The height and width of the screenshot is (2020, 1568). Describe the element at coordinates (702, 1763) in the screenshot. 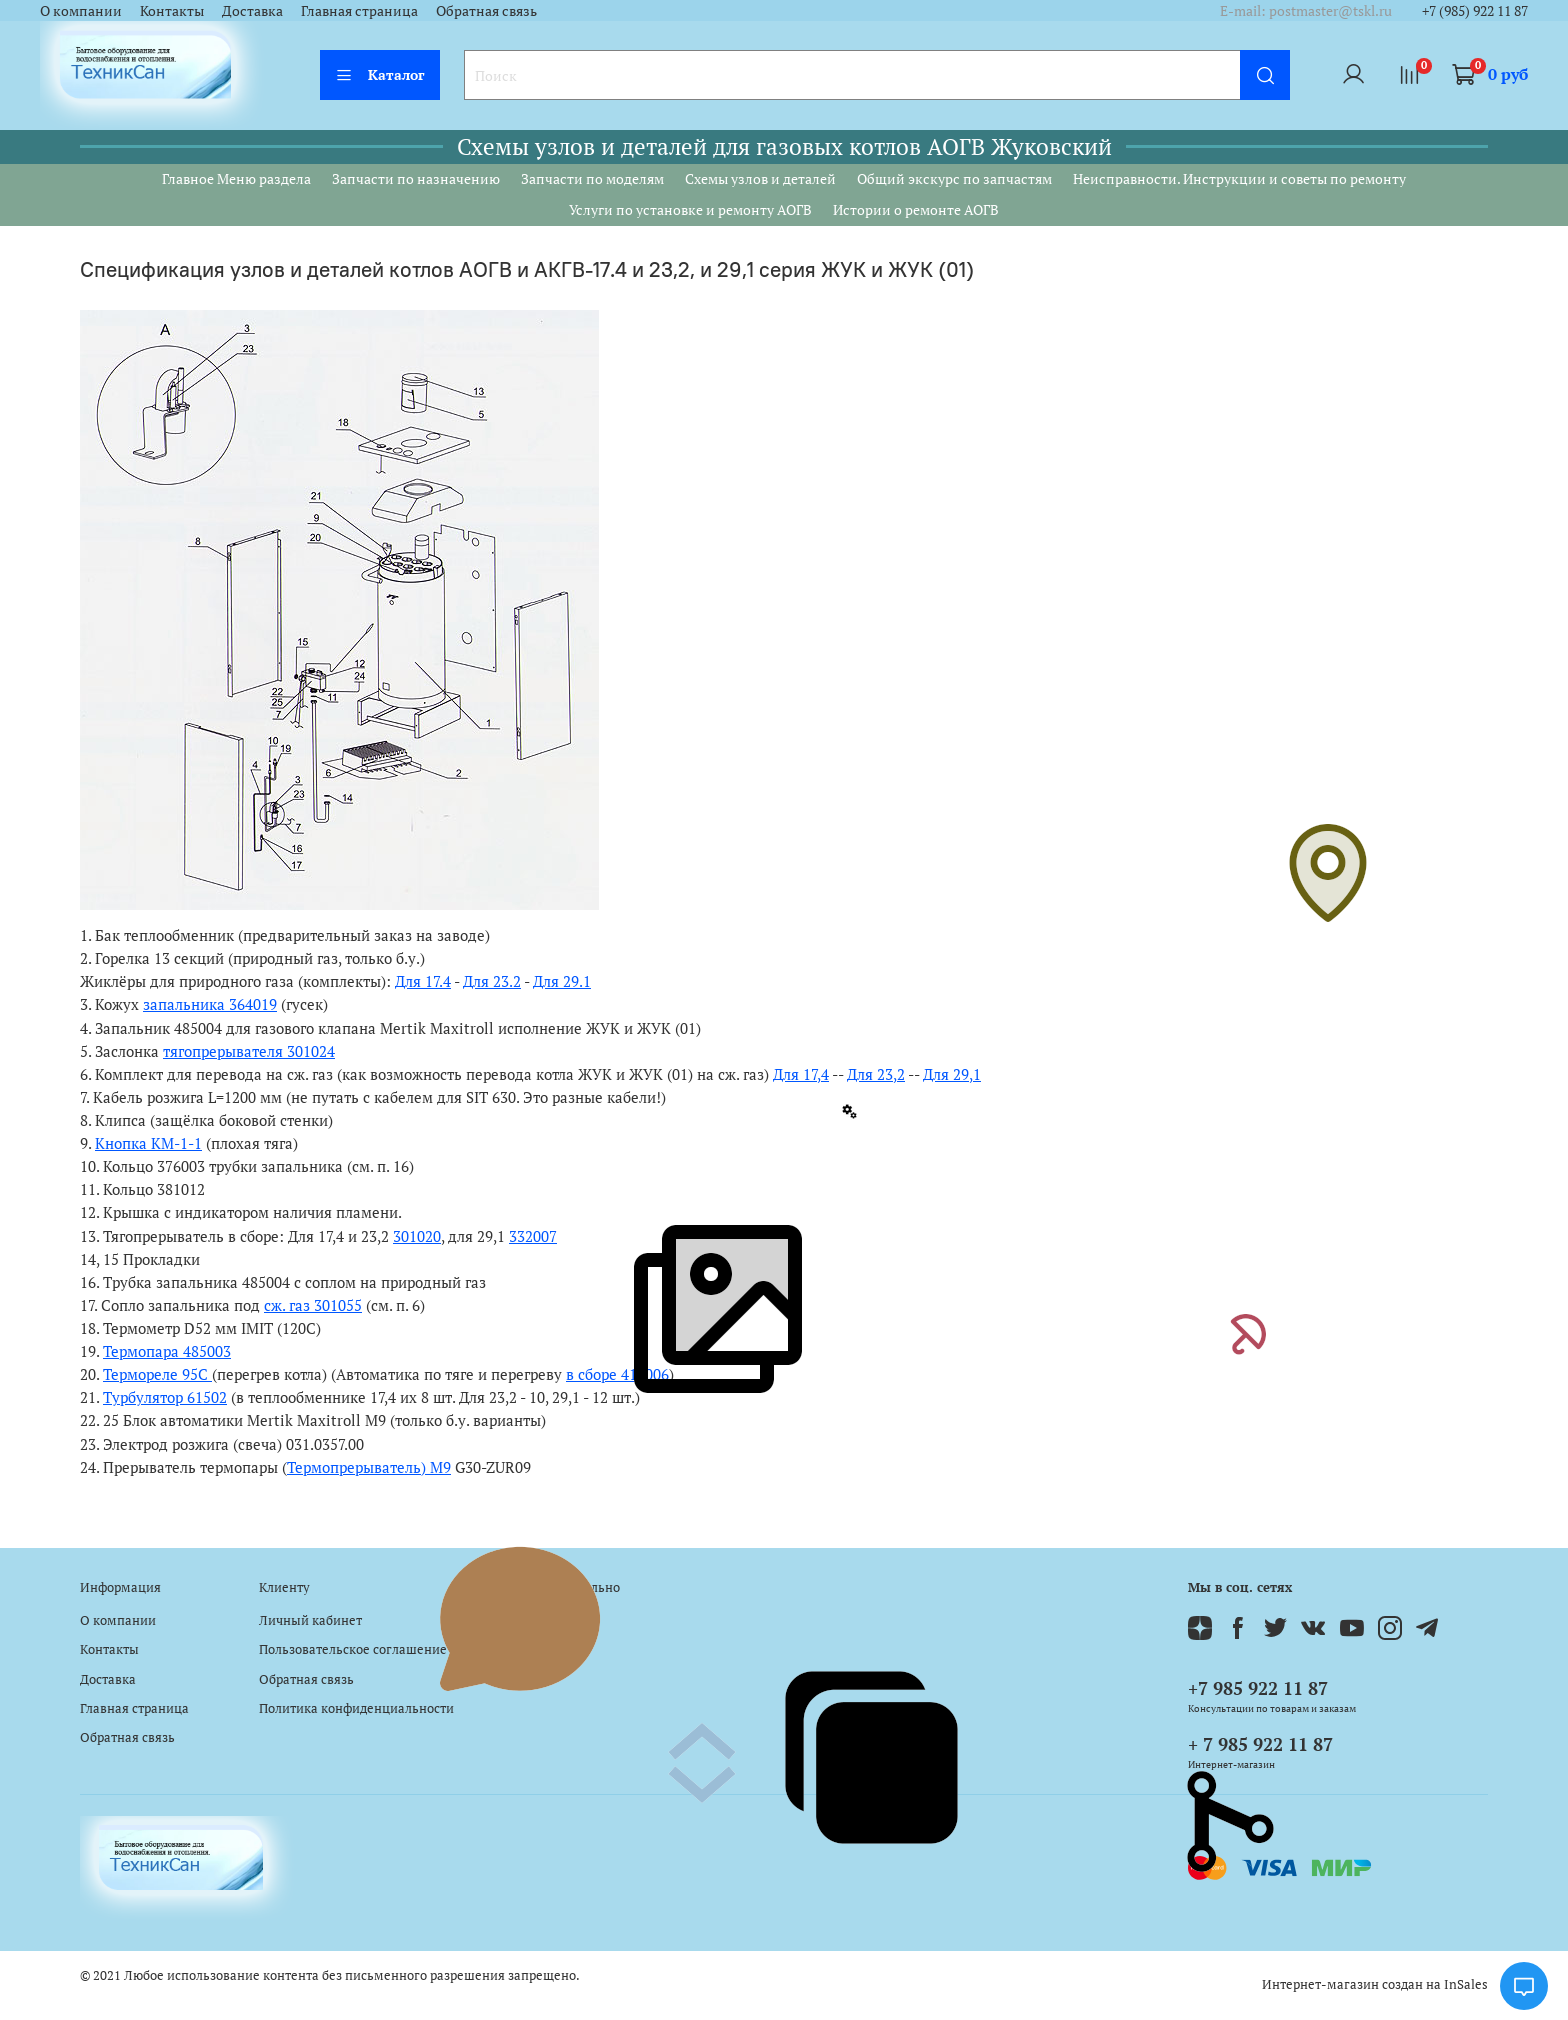

I see `expand or collapse a section` at that location.